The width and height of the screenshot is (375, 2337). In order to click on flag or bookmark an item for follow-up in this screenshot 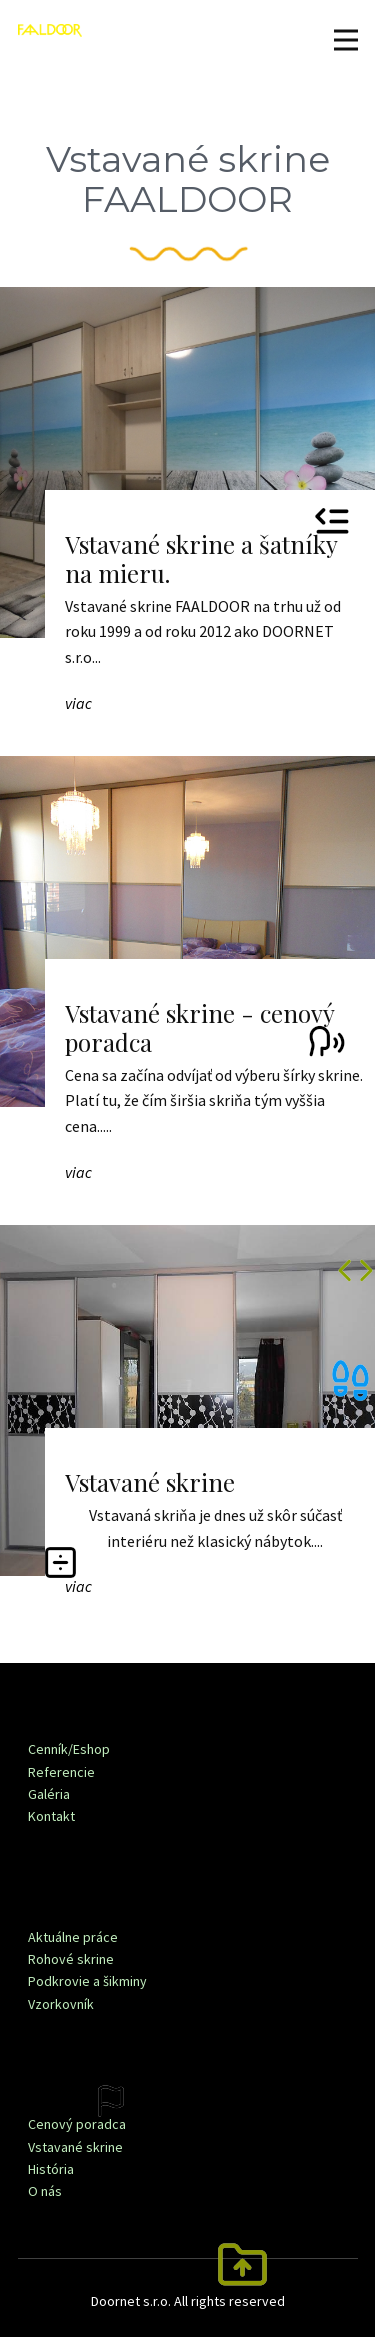, I will do `click(111, 2101)`.